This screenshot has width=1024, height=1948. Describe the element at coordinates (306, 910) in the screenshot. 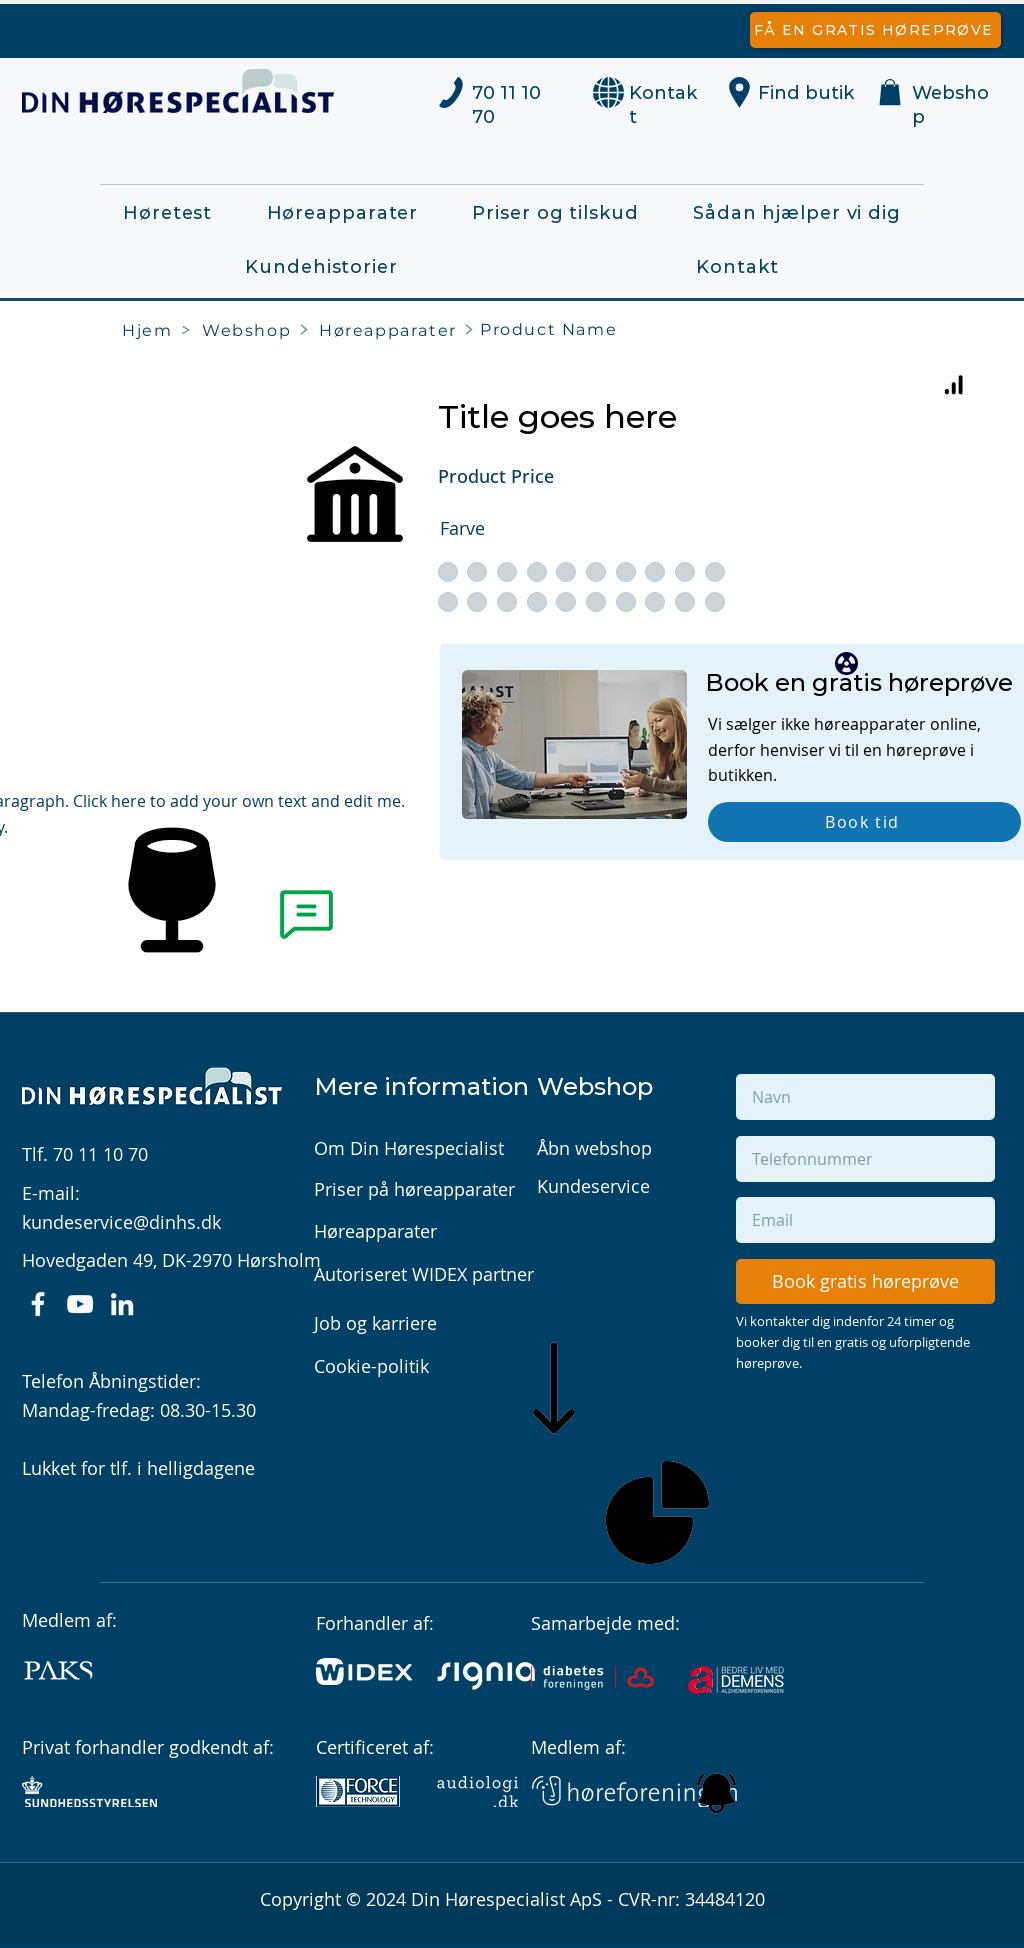

I see `open a chat or messaging feature` at that location.